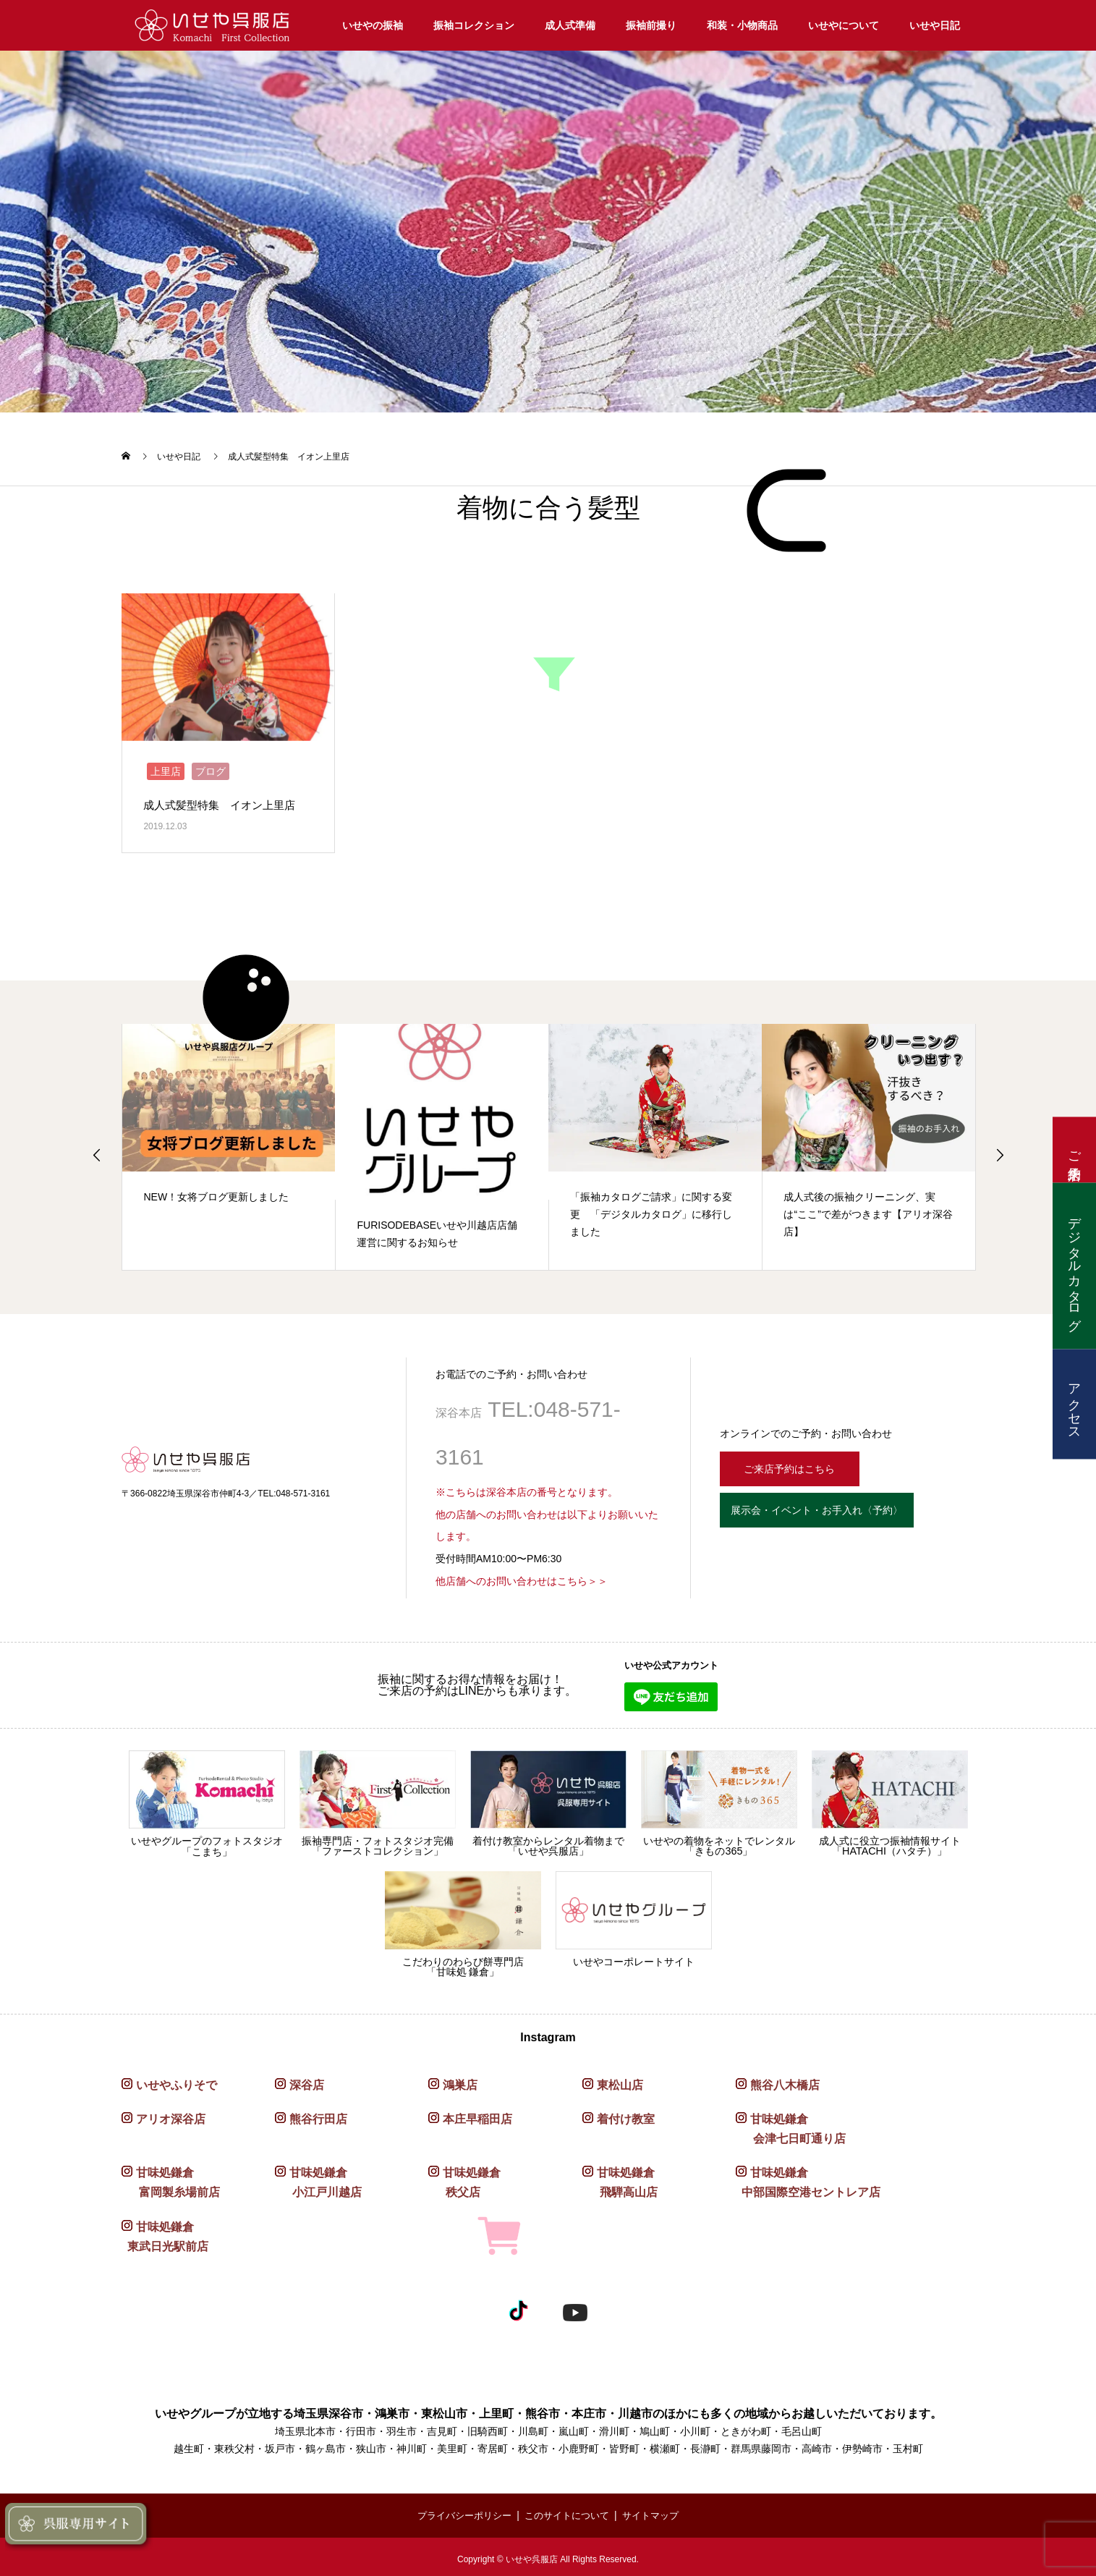 The image size is (1096, 2576). What do you see at coordinates (246, 998) in the screenshot?
I see `access bowling game or activity` at bounding box center [246, 998].